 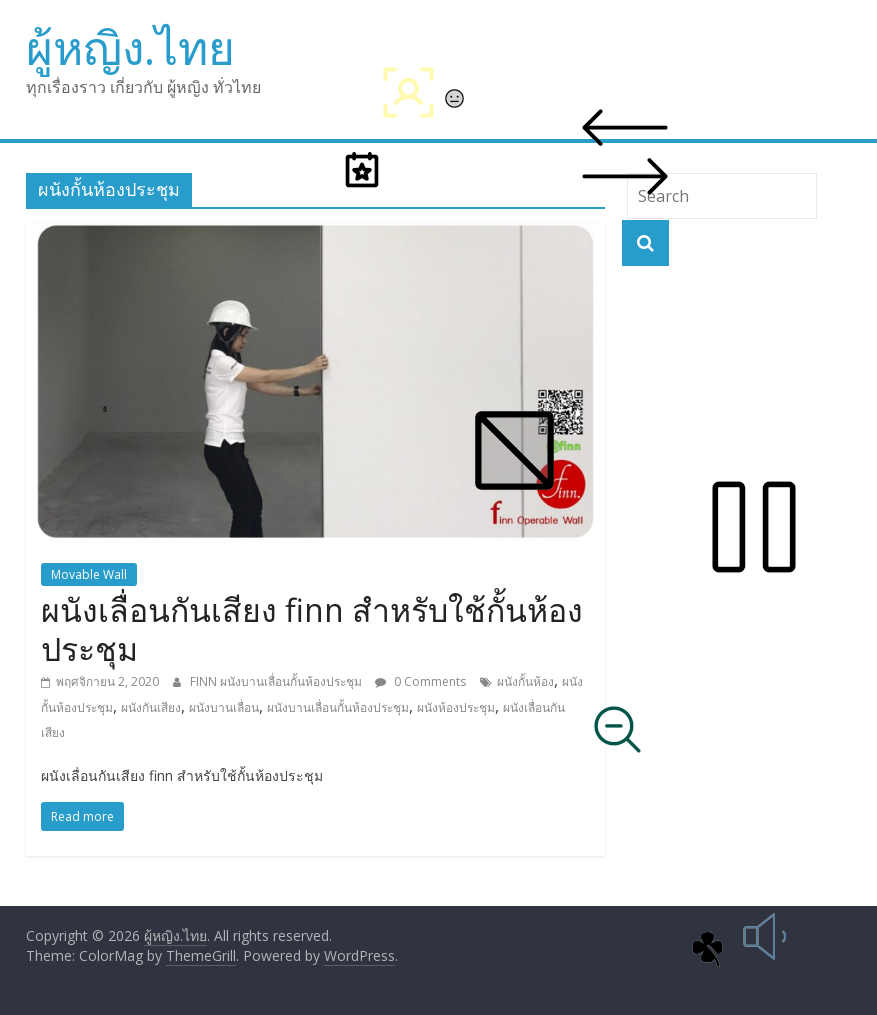 What do you see at coordinates (362, 171) in the screenshot?
I see `view favorite or starred events` at bounding box center [362, 171].